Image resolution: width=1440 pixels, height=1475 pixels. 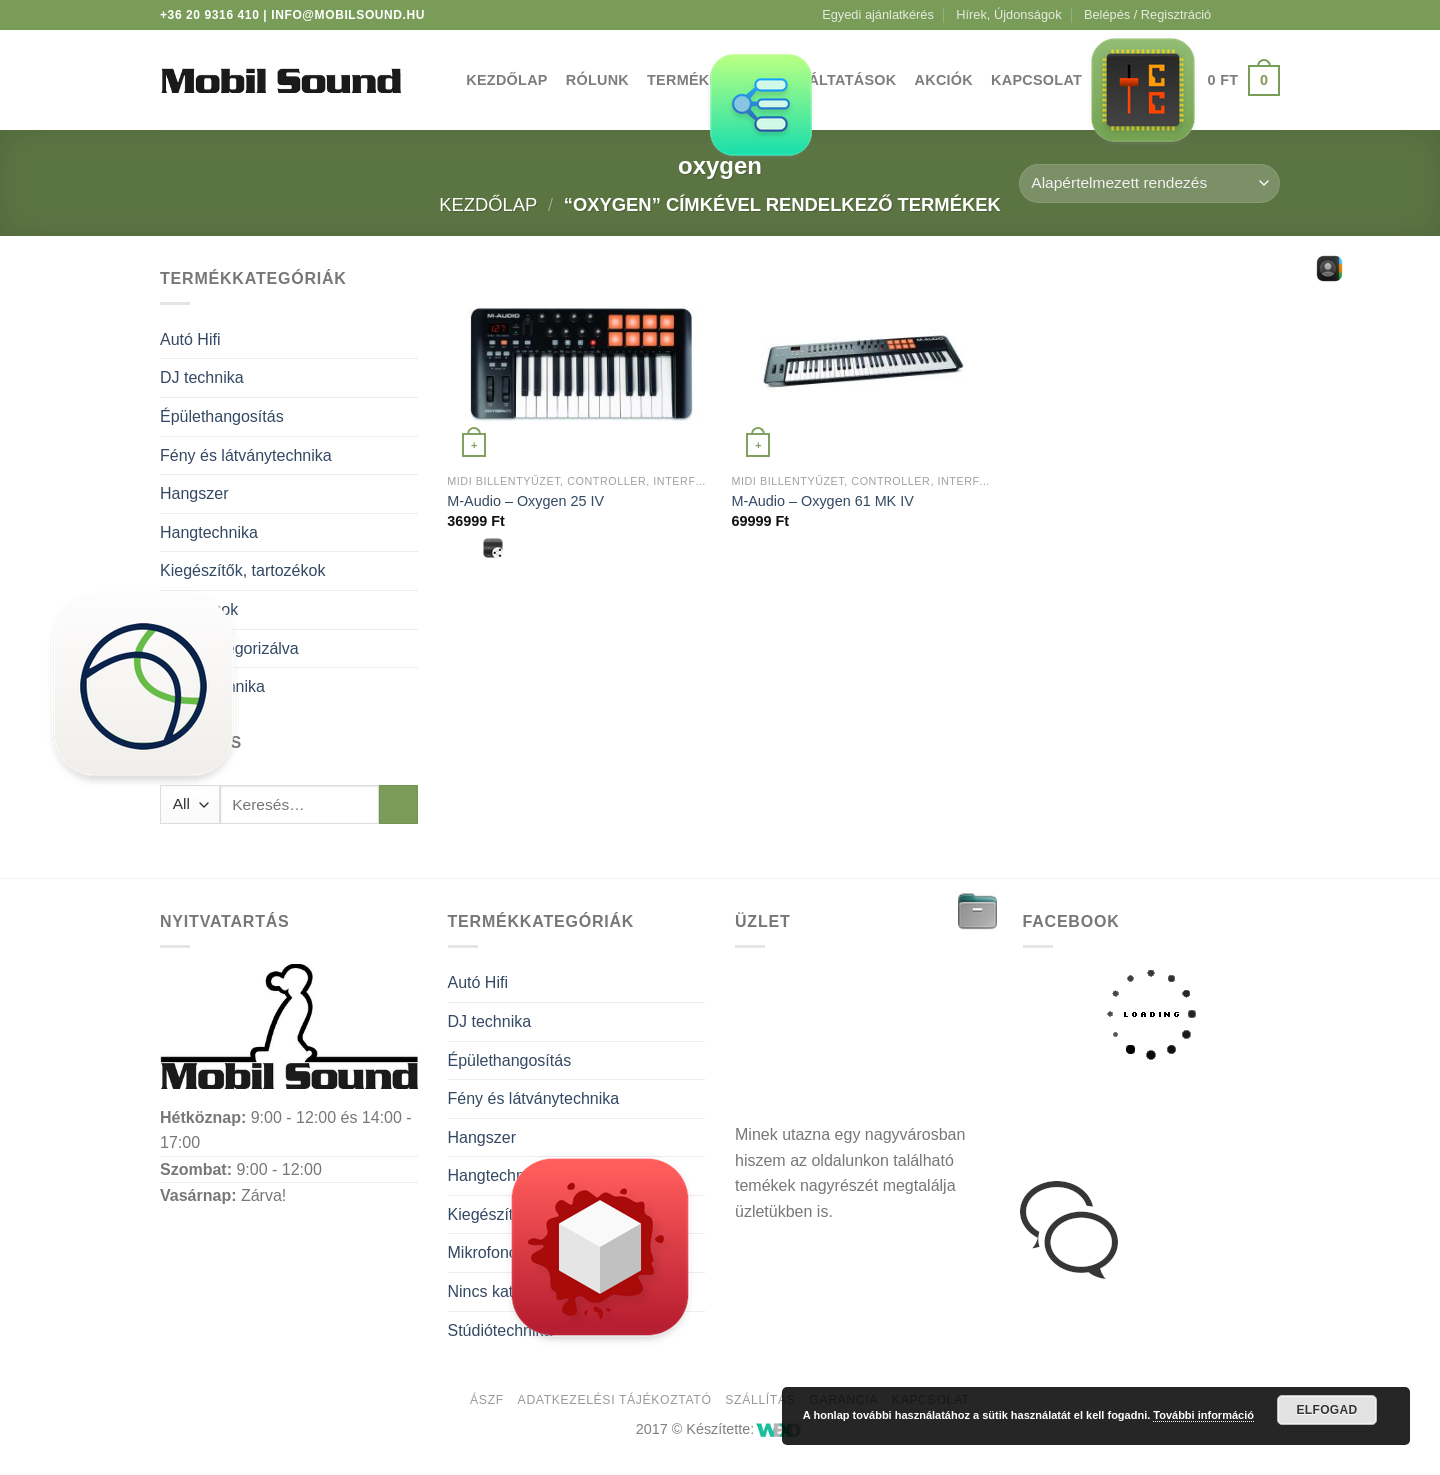 What do you see at coordinates (493, 548) in the screenshot?
I see `configure network server sharing settings` at bounding box center [493, 548].